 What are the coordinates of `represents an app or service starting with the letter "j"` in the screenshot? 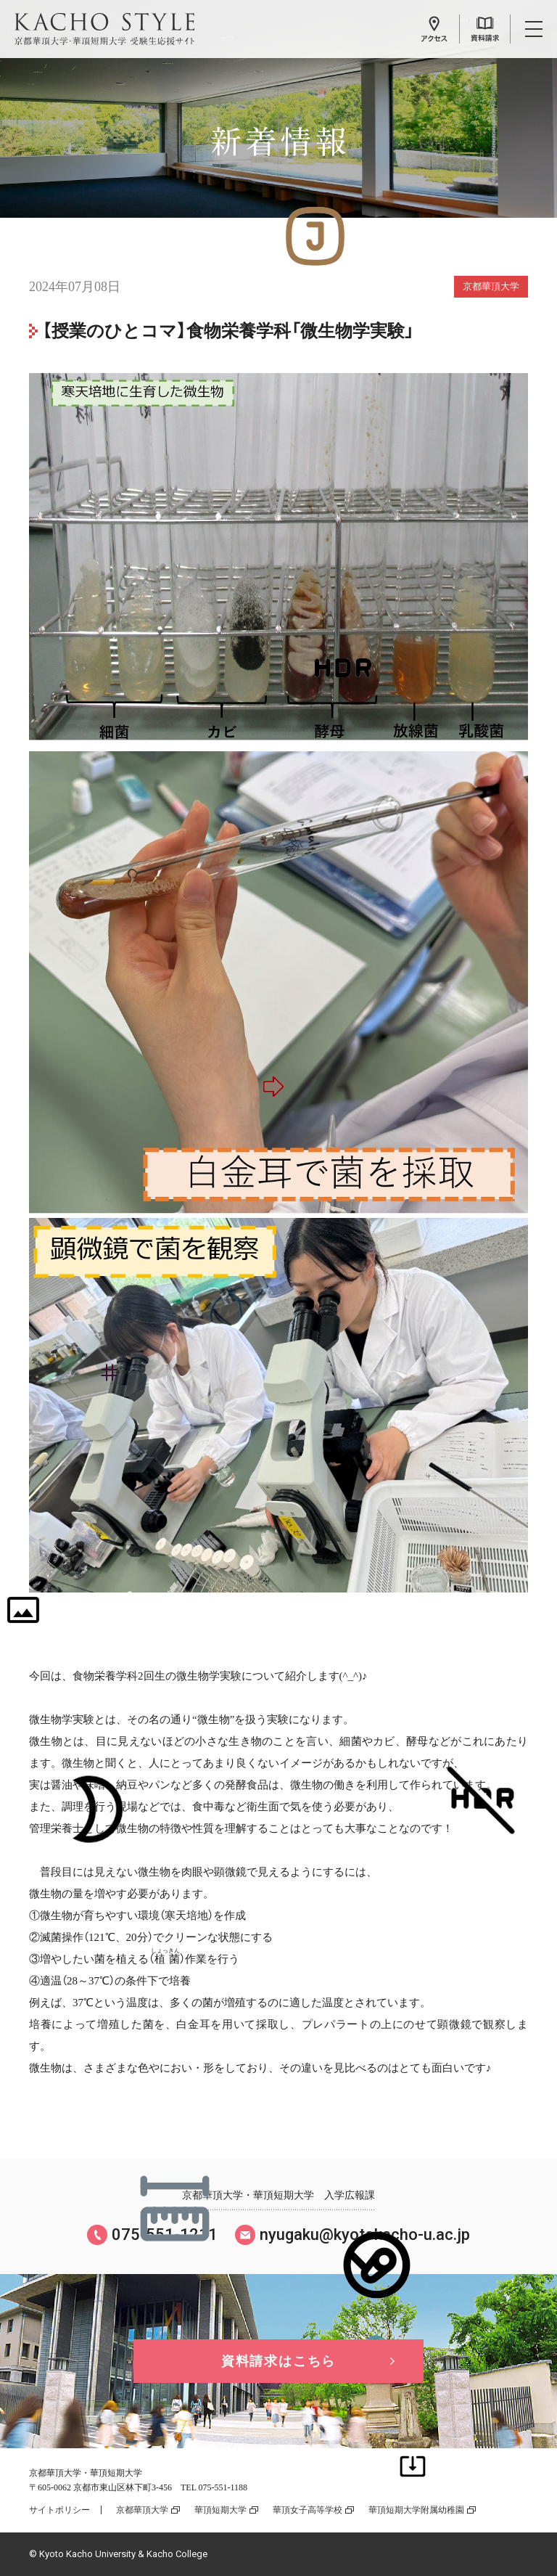 It's located at (315, 236).